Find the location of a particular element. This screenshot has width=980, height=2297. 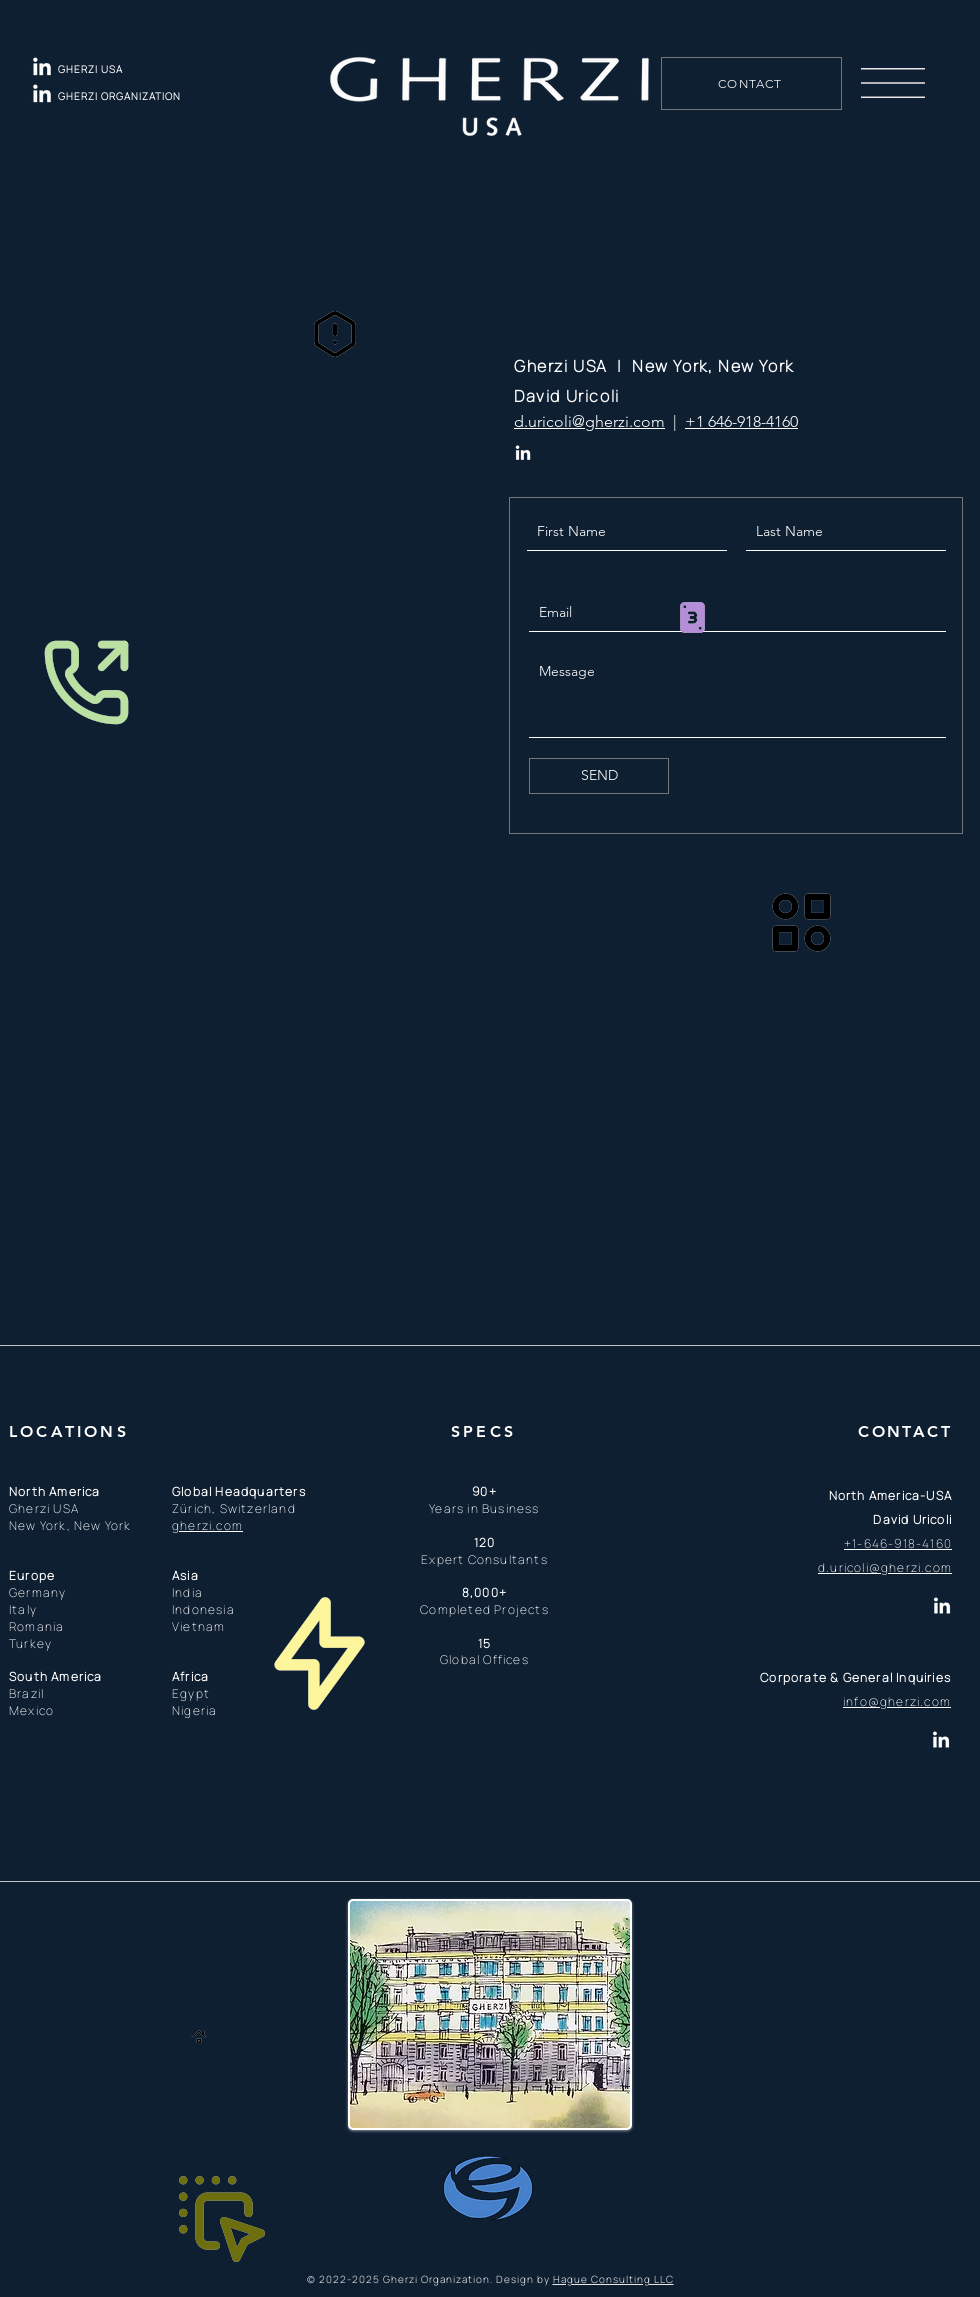

drag and drop to reorder items is located at coordinates (220, 2217).